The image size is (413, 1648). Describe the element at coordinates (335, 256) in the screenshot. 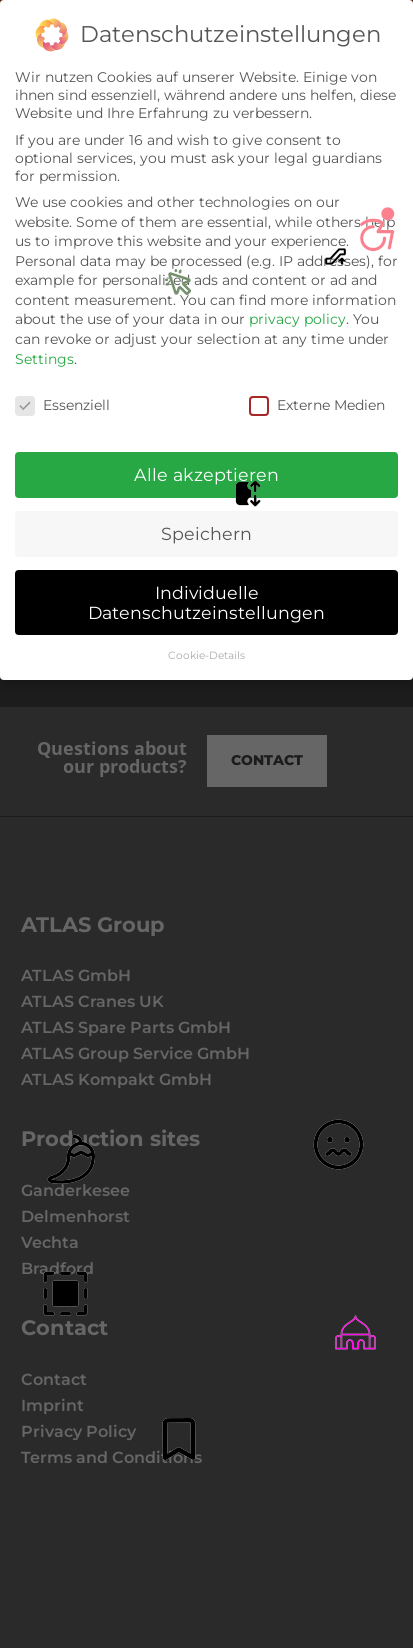

I see `indicates escalator going up` at that location.